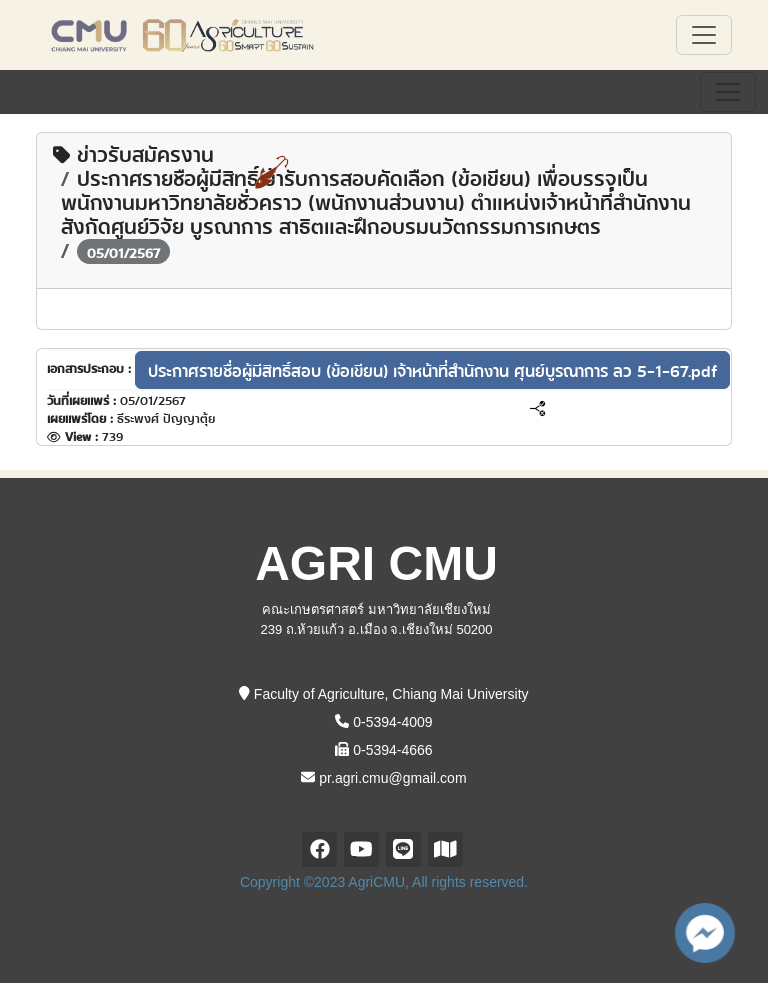 The image size is (768, 983). I want to click on select between multiple options, so click(537, 408).